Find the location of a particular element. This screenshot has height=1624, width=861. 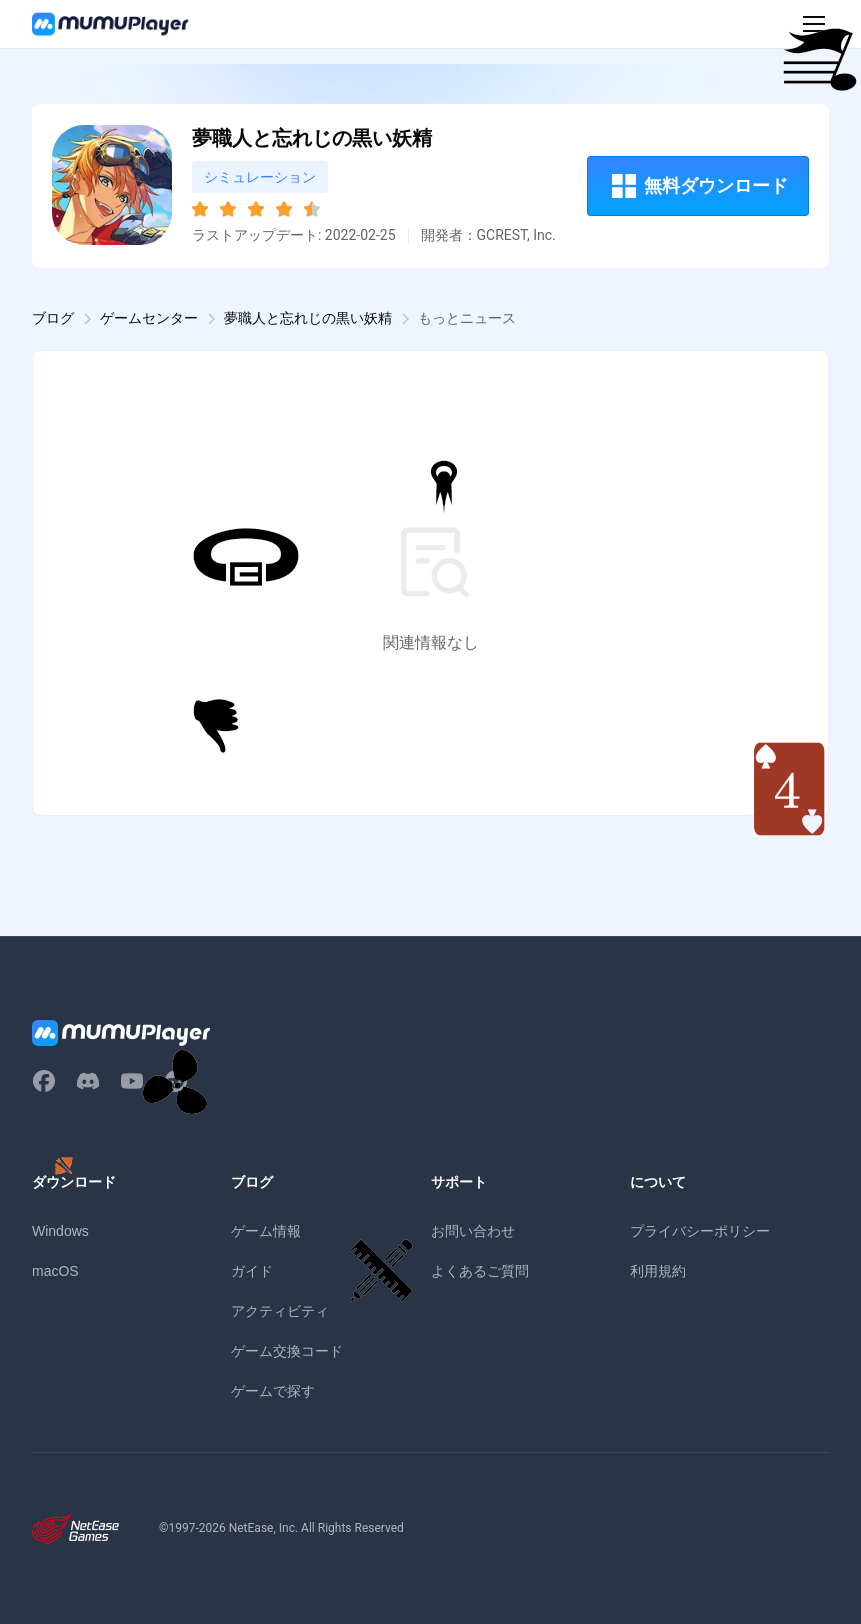

equip or manage belt accessory is located at coordinates (246, 557).